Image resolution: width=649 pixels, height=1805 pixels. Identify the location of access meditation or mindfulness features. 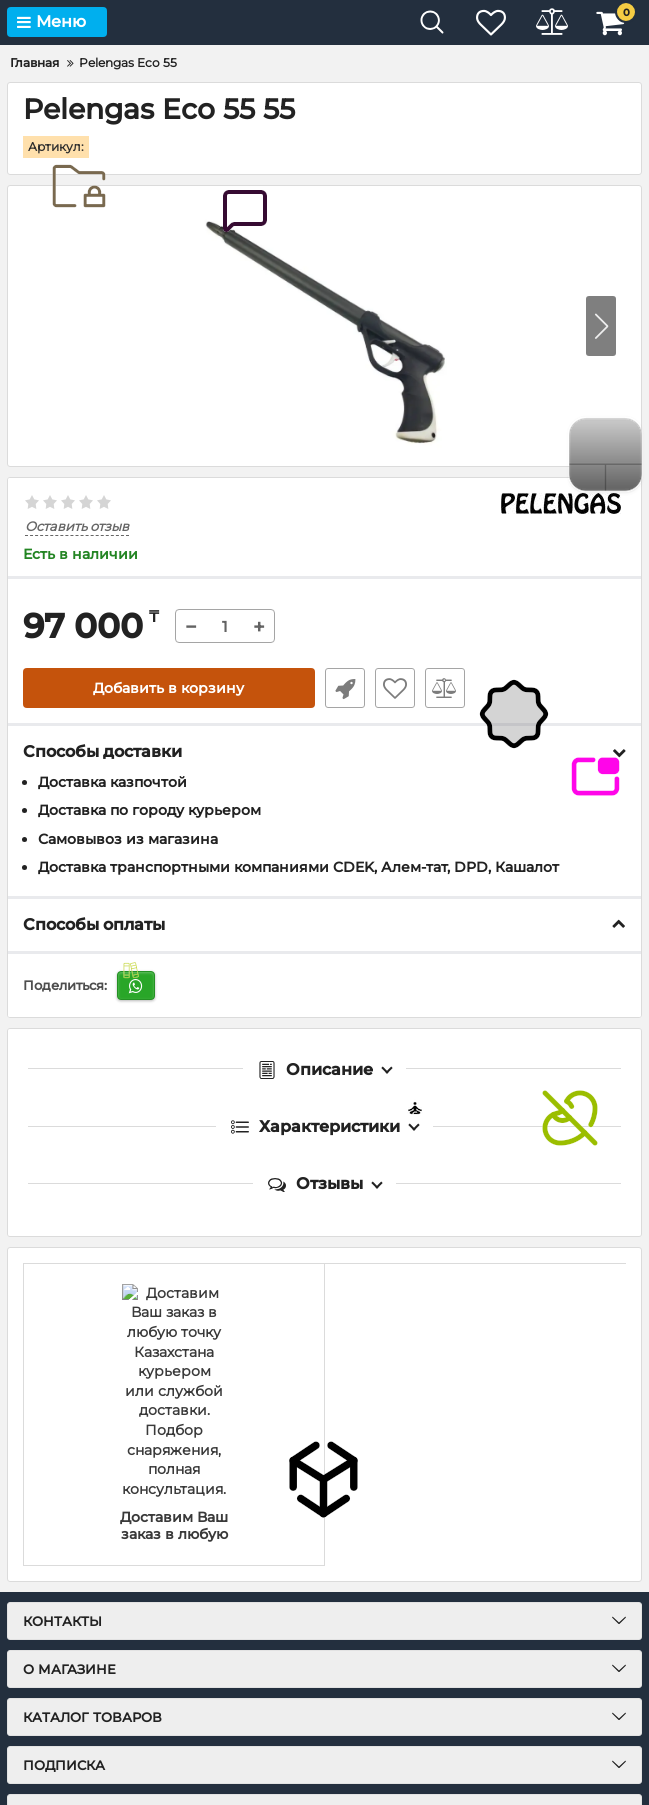
(415, 1108).